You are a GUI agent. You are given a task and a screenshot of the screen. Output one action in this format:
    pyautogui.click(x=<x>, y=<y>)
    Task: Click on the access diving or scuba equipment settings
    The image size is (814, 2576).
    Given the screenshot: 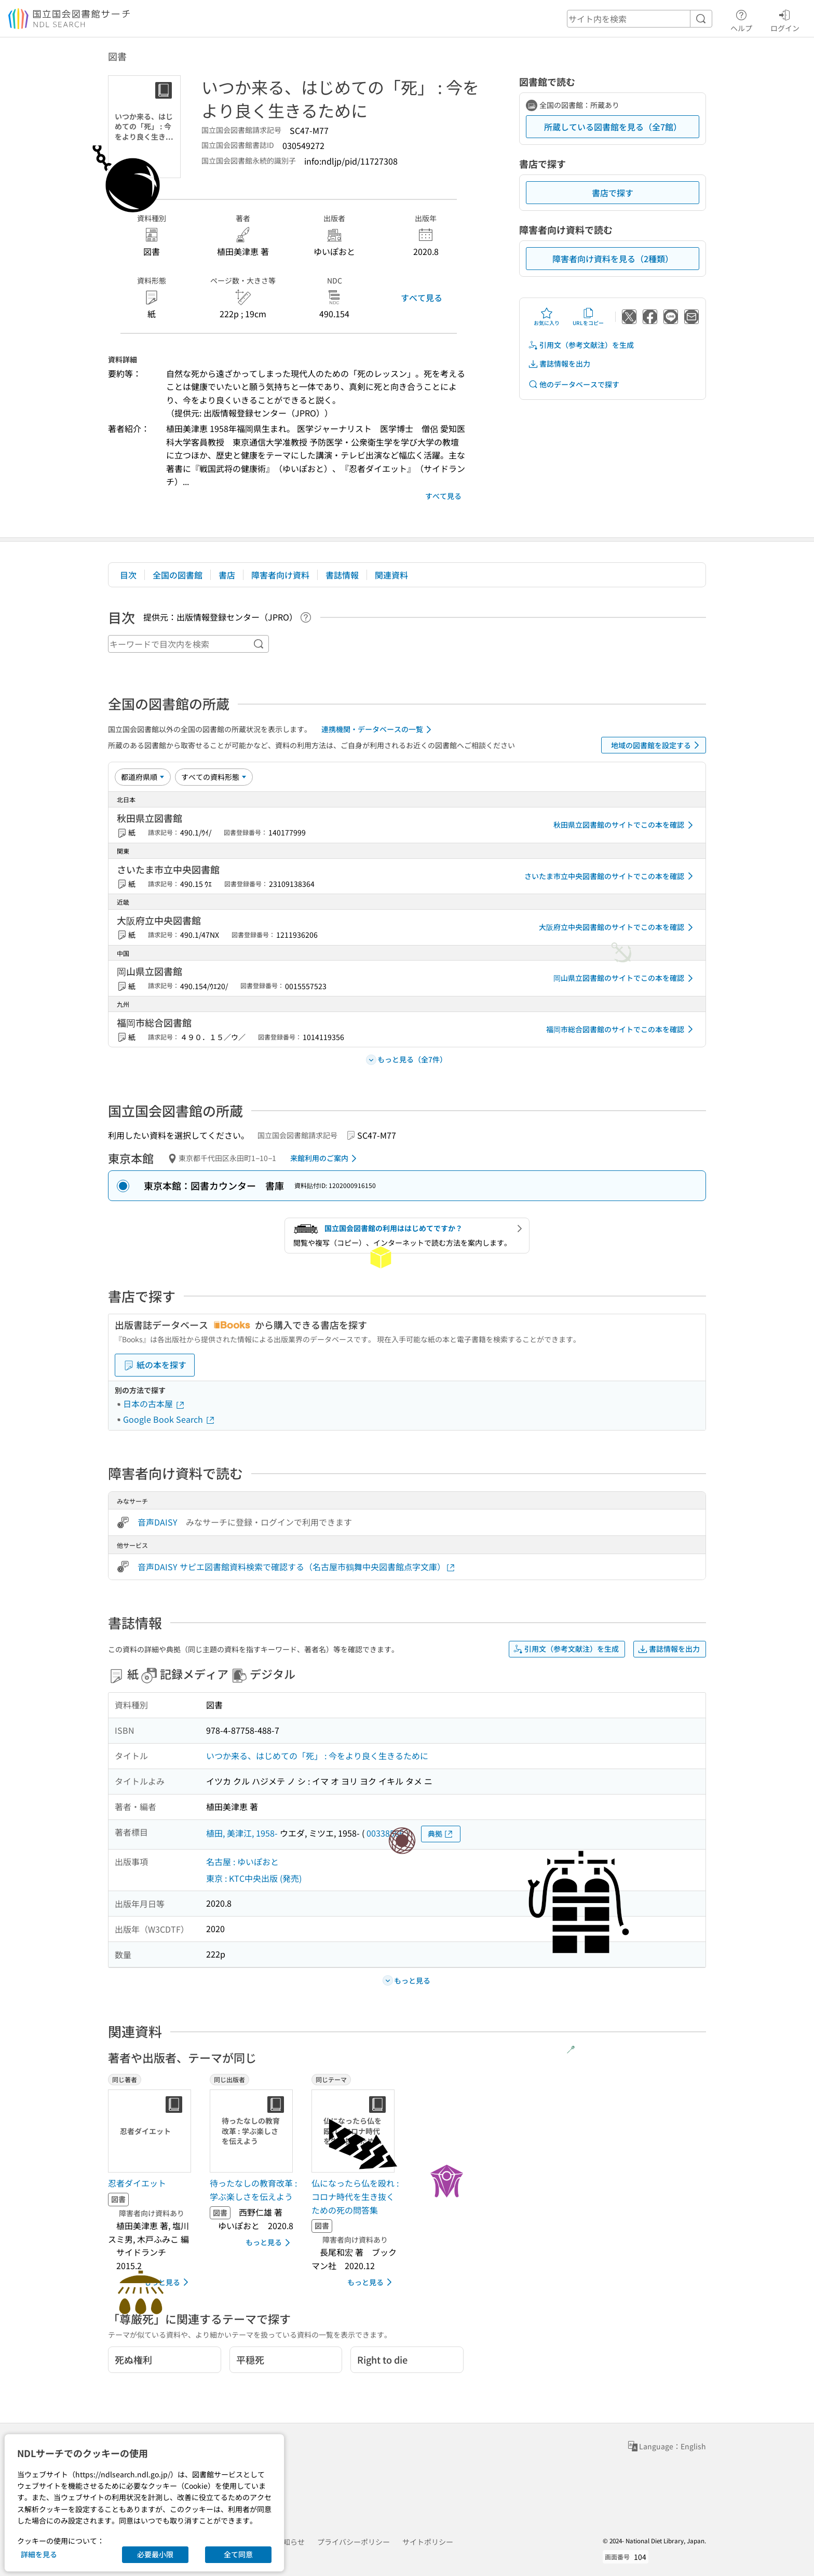 What is the action you would take?
    pyautogui.click(x=581, y=1901)
    